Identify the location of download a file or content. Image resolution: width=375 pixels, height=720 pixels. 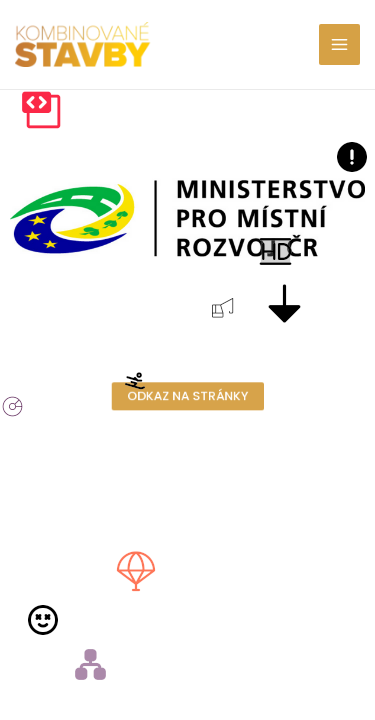
(284, 303).